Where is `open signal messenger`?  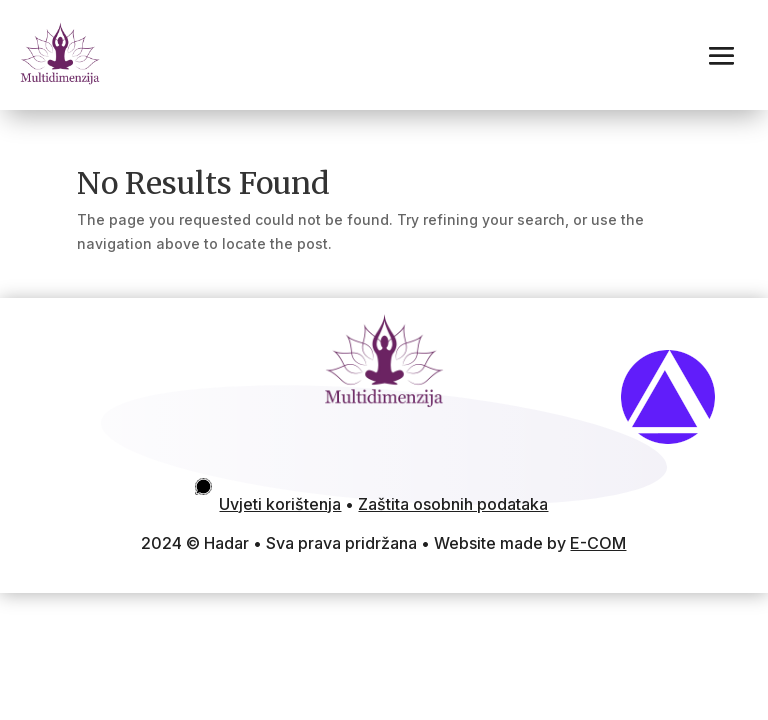
open signal messenger is located at coordinates (203, 486).